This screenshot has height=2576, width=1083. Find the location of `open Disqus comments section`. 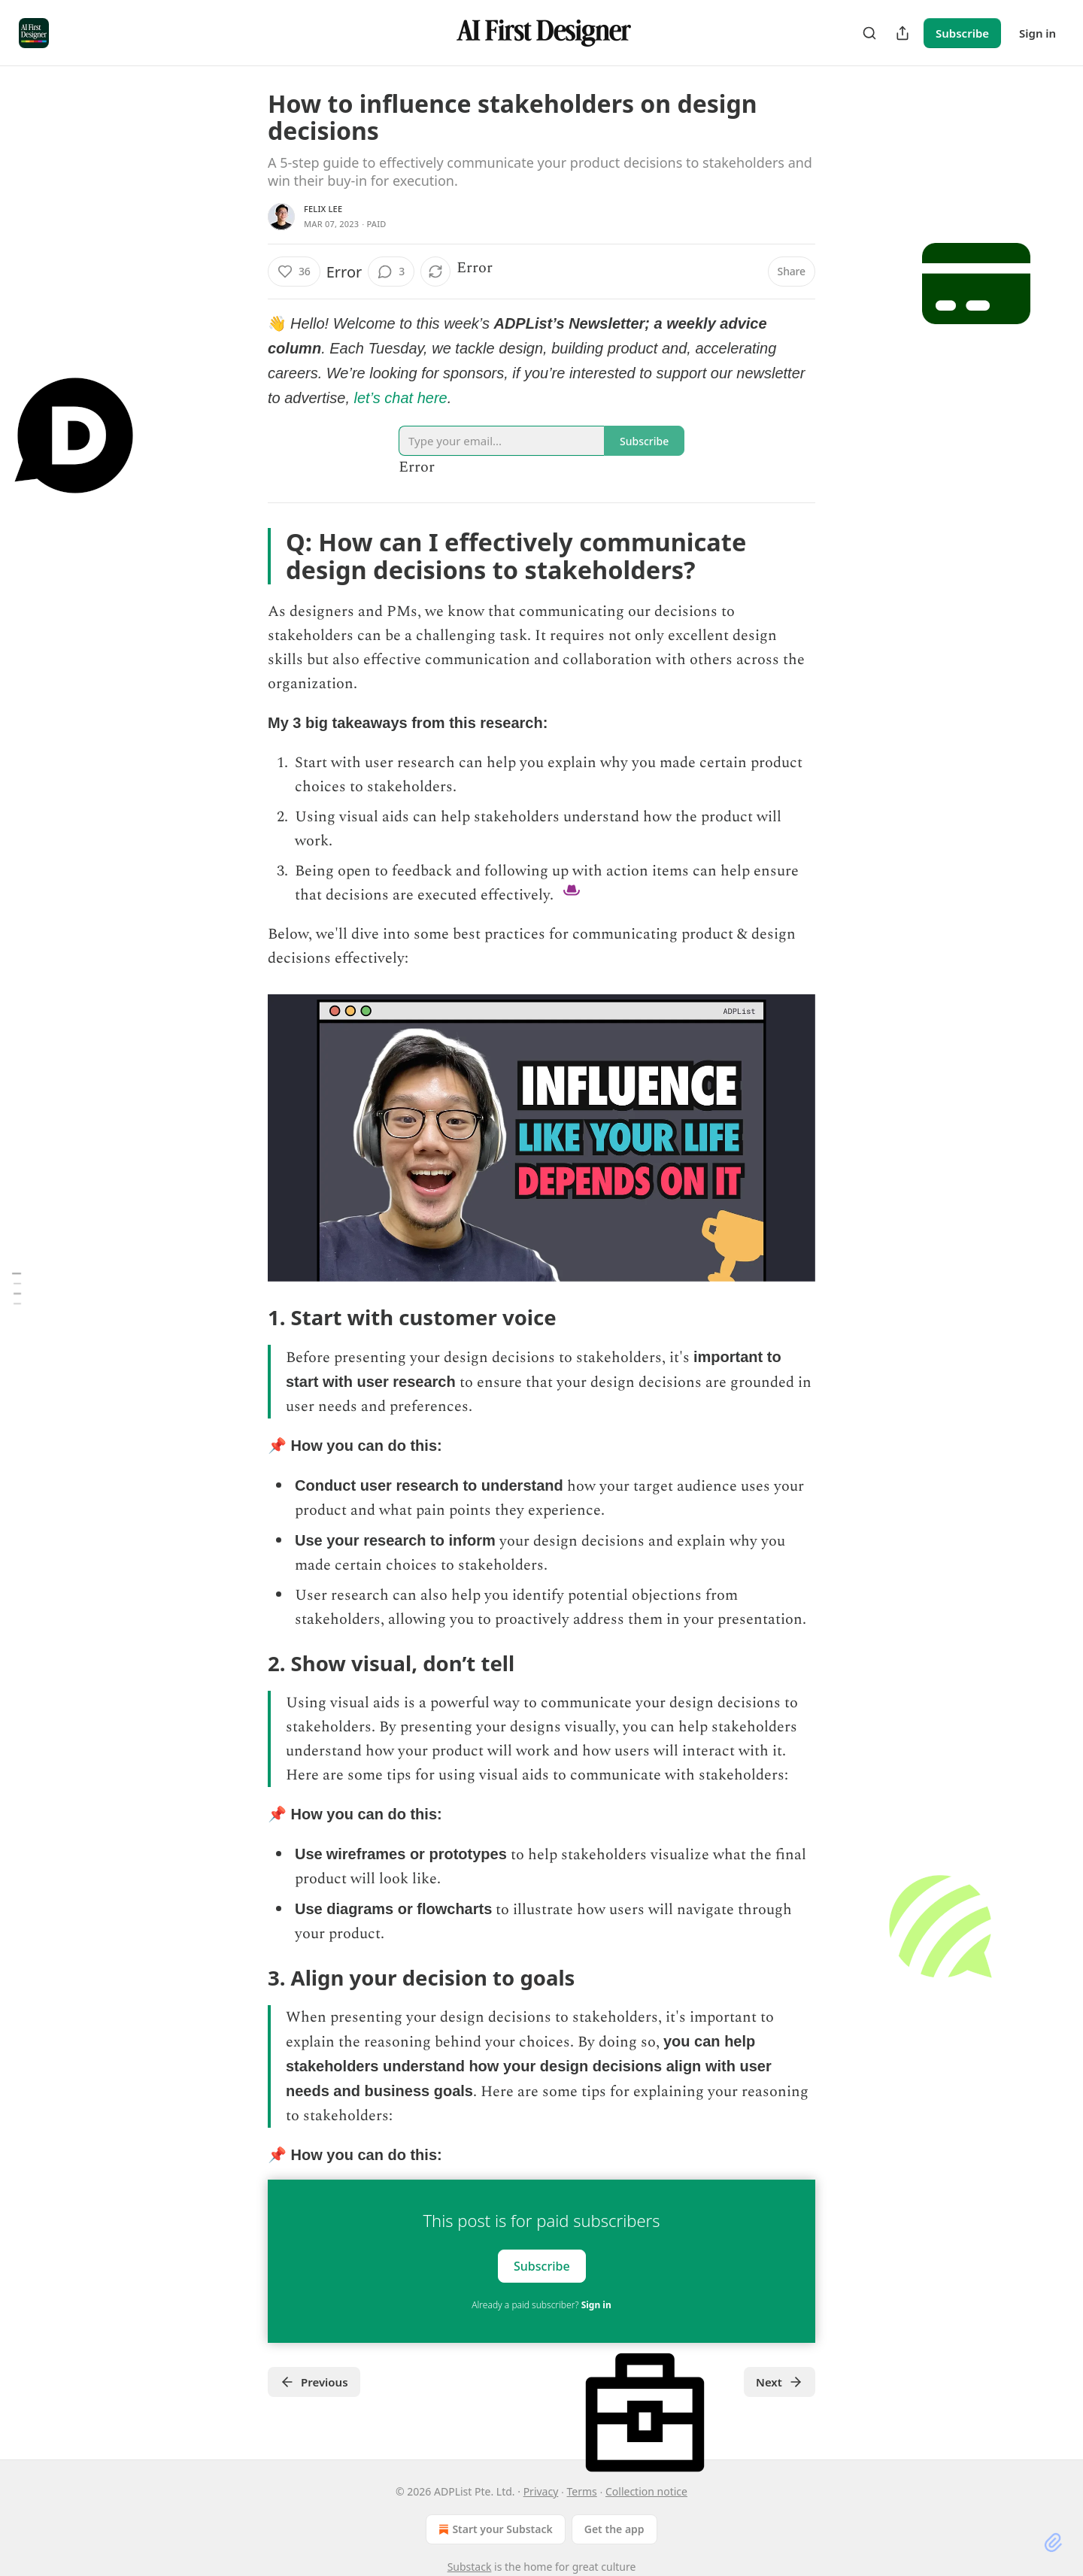

open Disqus comments section is located at coordinates (75, 435).